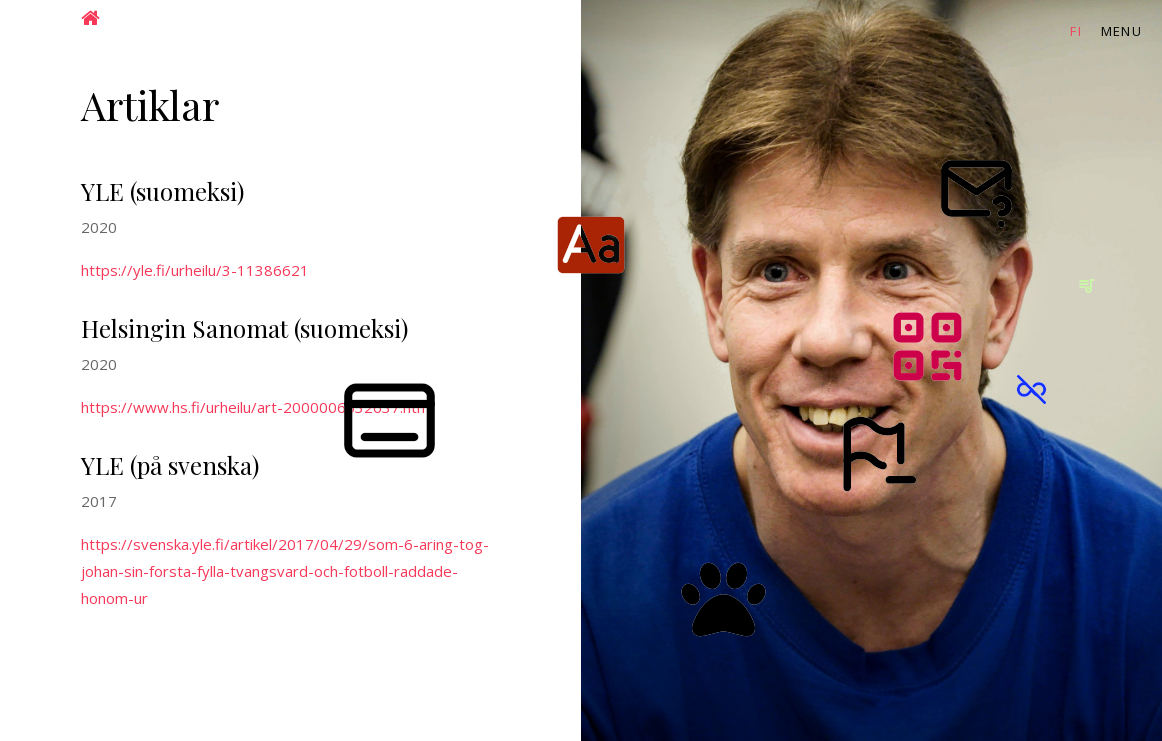 The width and height of the screenshot is (1162, 741). Describe the element at coordinates (723, 599) in the screenshot. I see `access pet-related features or settings` at that location.